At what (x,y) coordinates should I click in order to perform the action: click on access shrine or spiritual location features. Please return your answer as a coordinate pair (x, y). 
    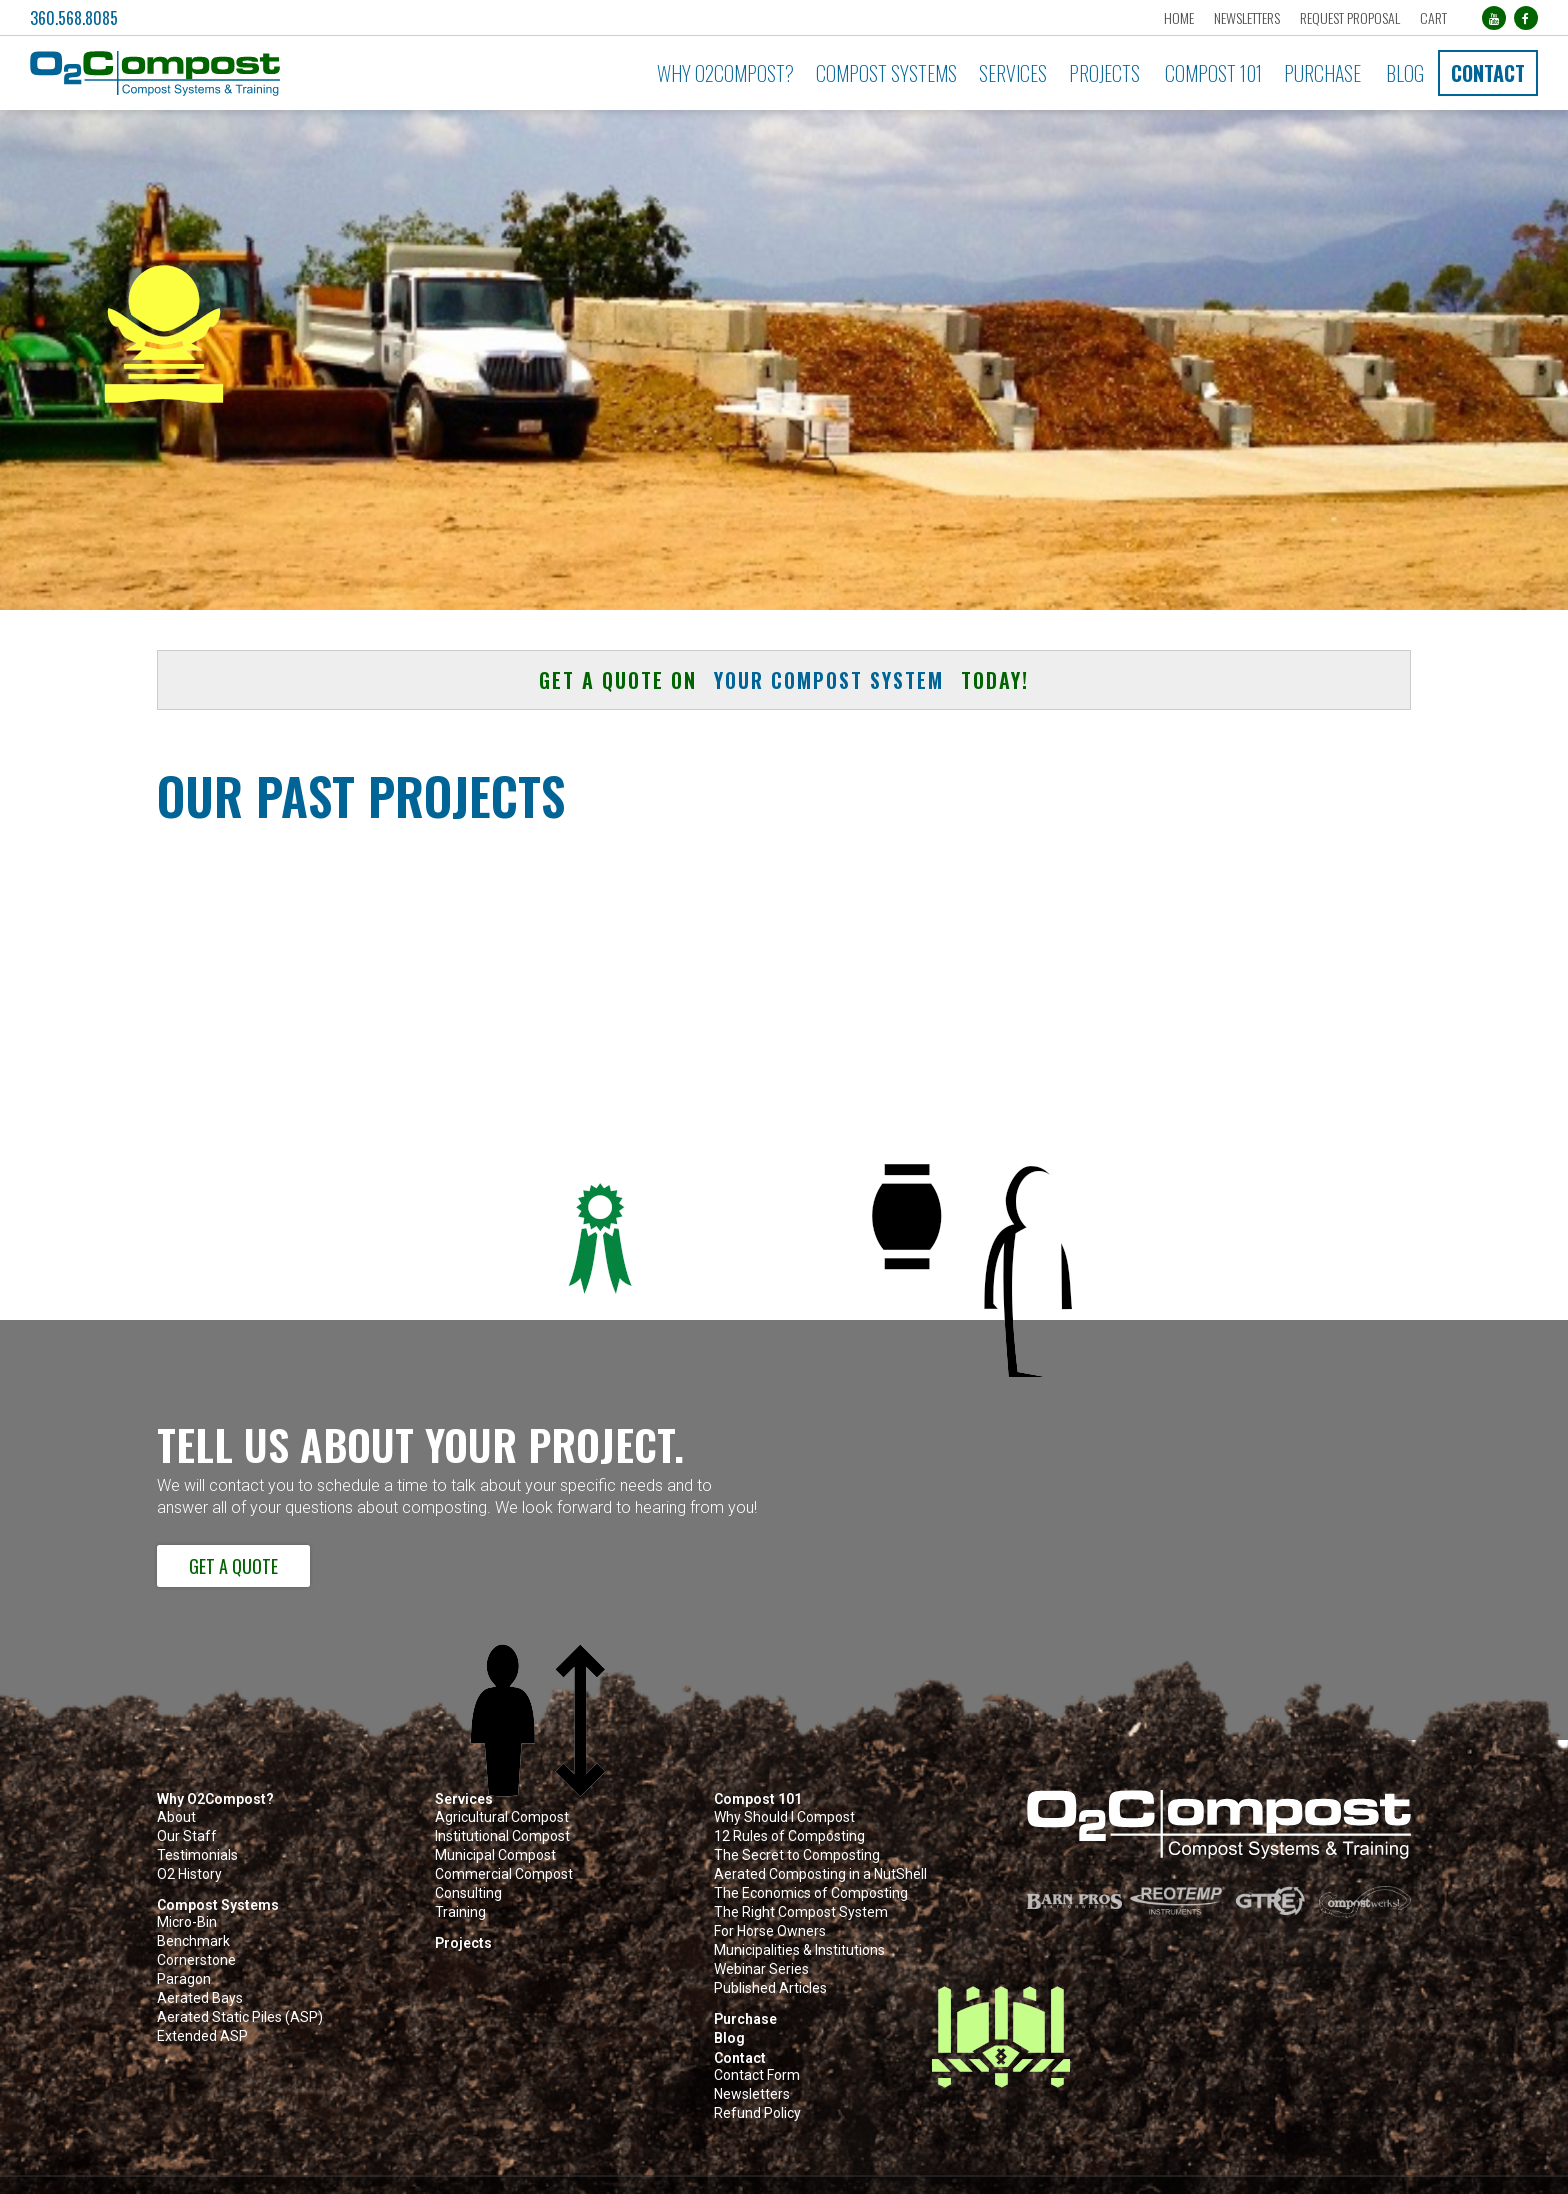
    Looking at the image, I should click on (164, 334).